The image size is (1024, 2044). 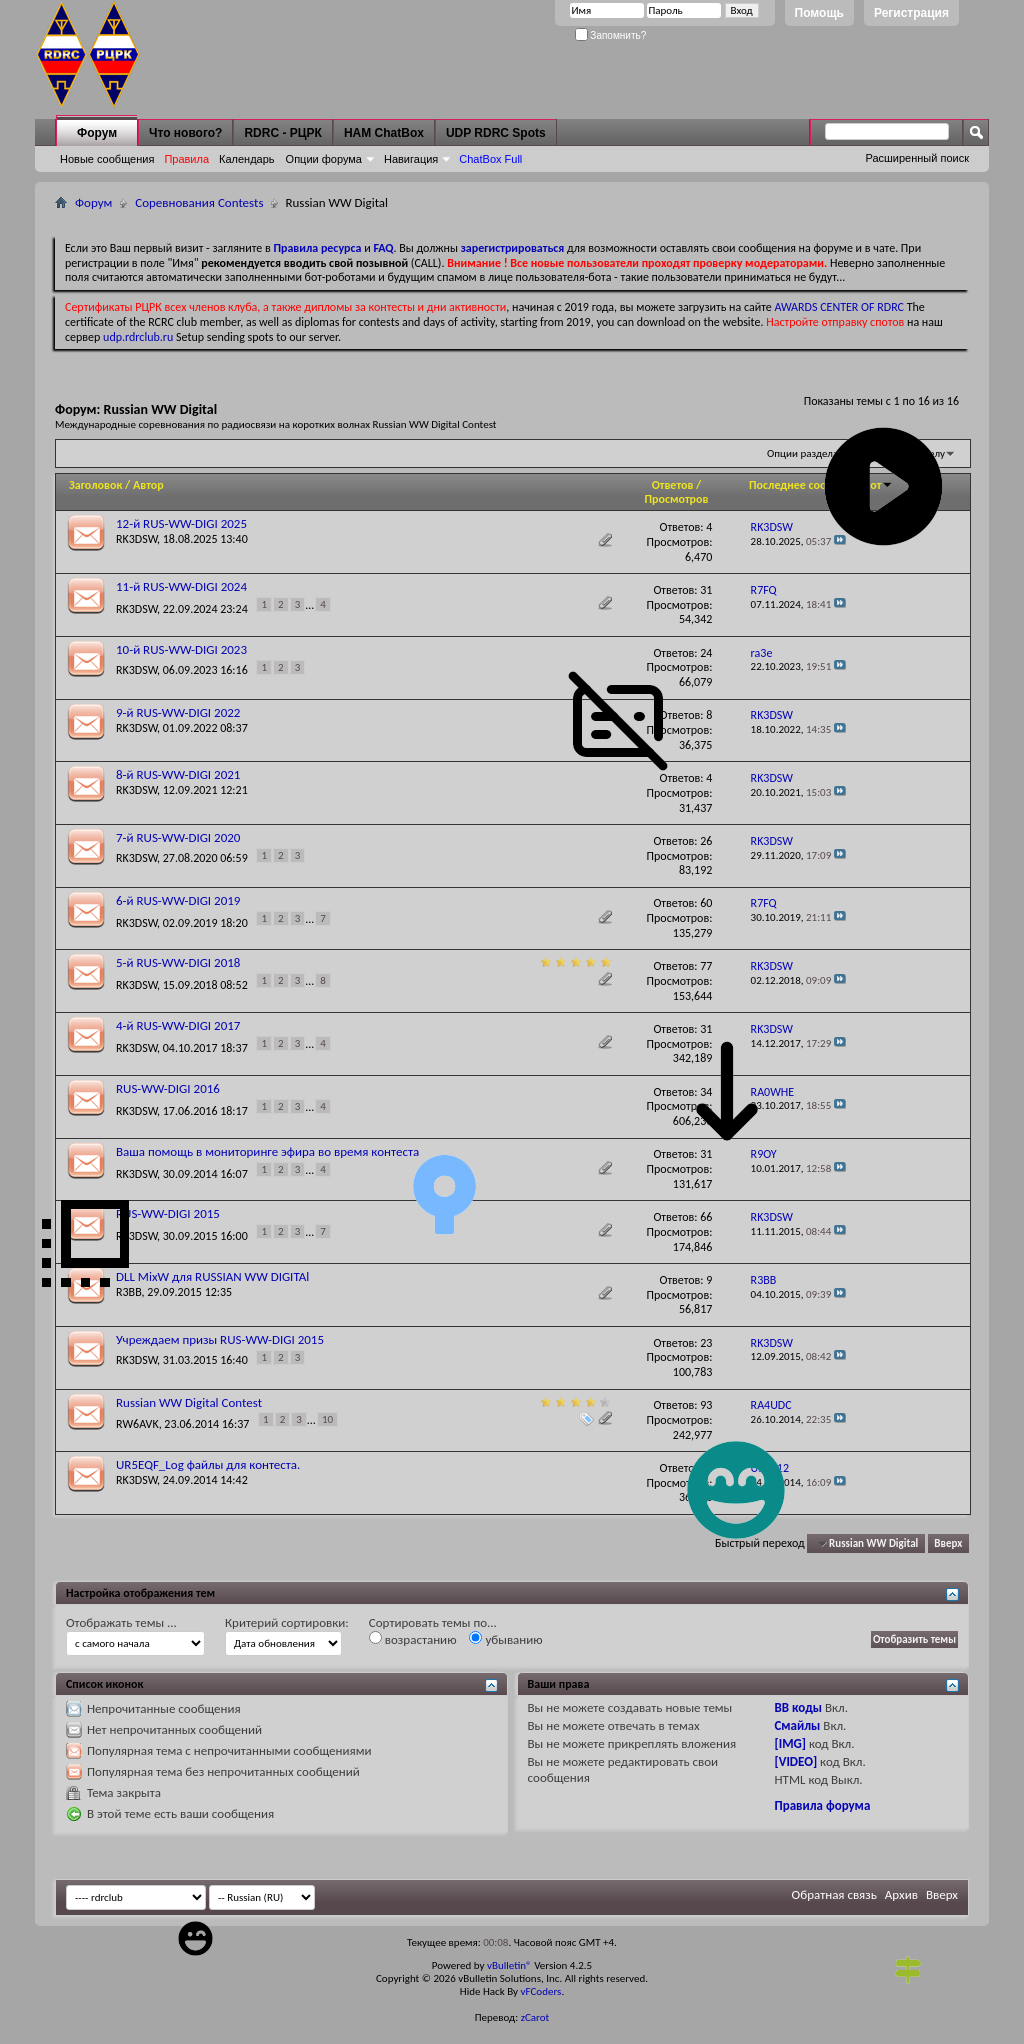 I want to click on add a fun or playful reaction to a message, so click(x=195, y=1938).